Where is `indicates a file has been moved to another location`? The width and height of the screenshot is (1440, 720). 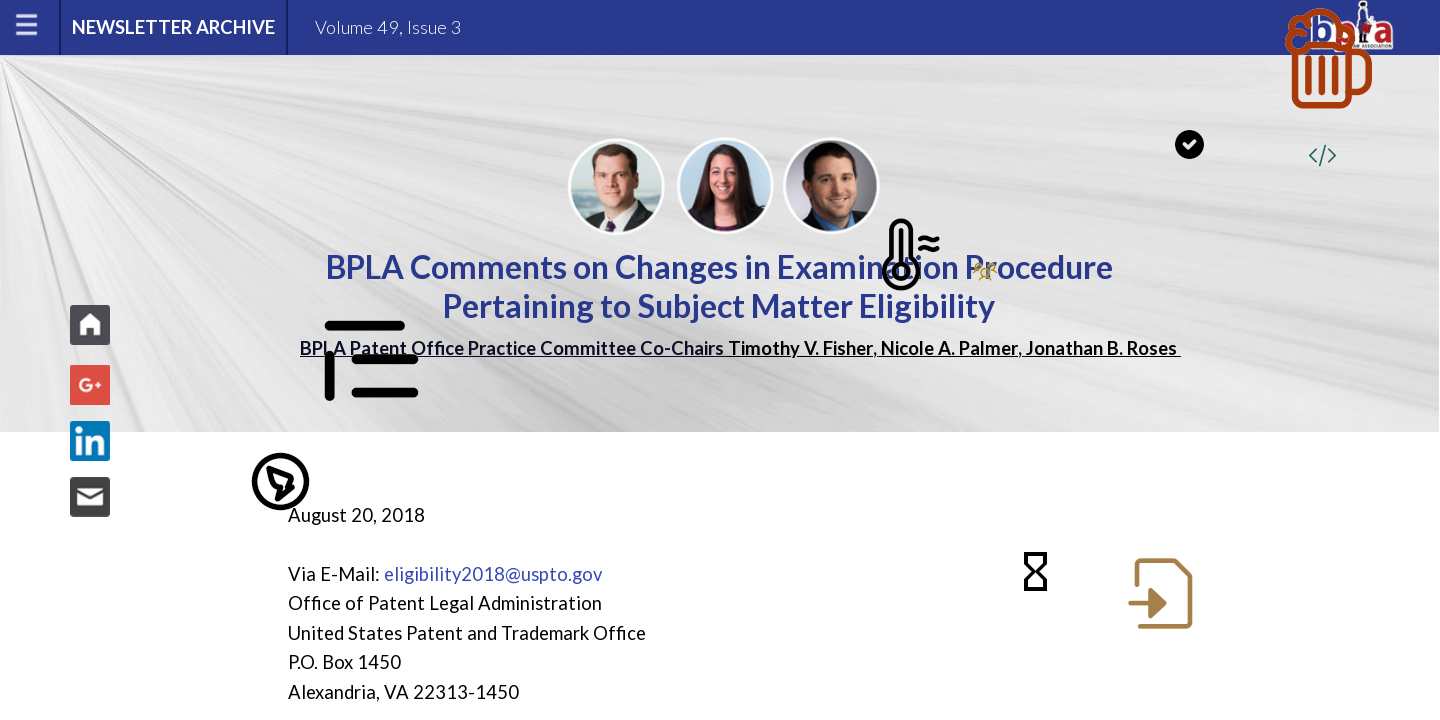 indicates a file has been moved to another location is located at coordinates (1163, 593).